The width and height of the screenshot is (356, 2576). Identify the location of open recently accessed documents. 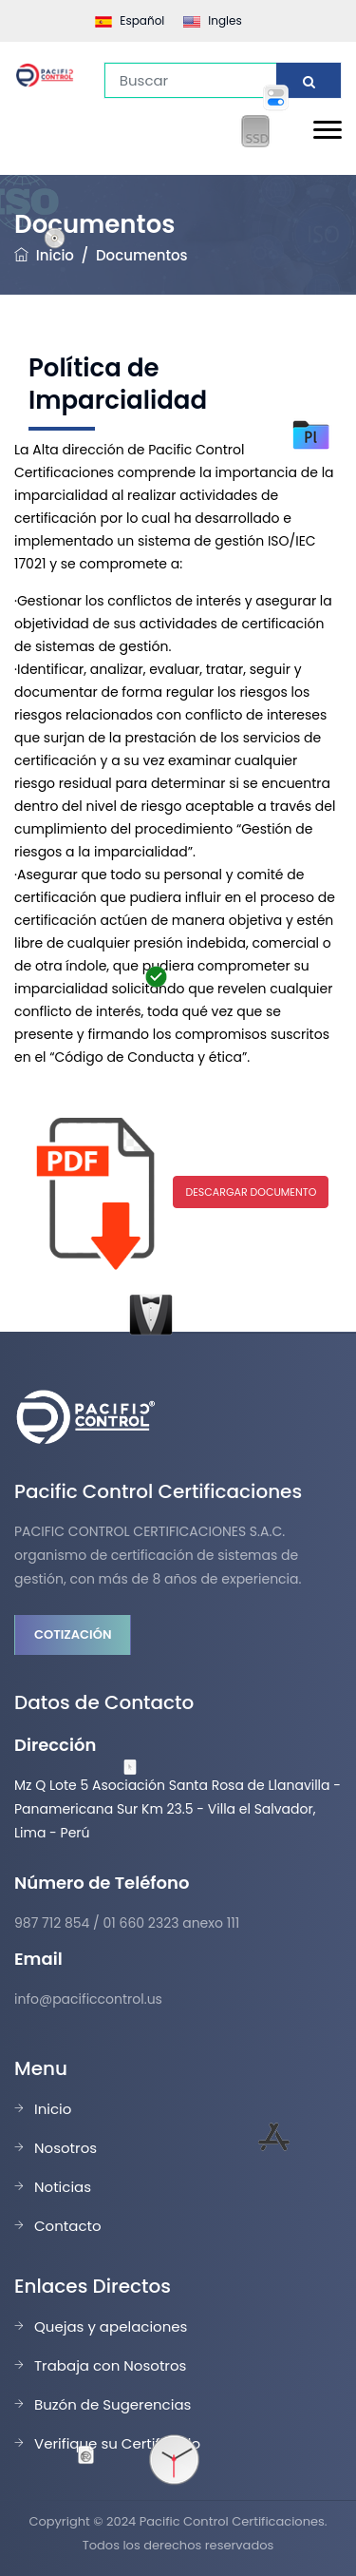
(174, 2459).